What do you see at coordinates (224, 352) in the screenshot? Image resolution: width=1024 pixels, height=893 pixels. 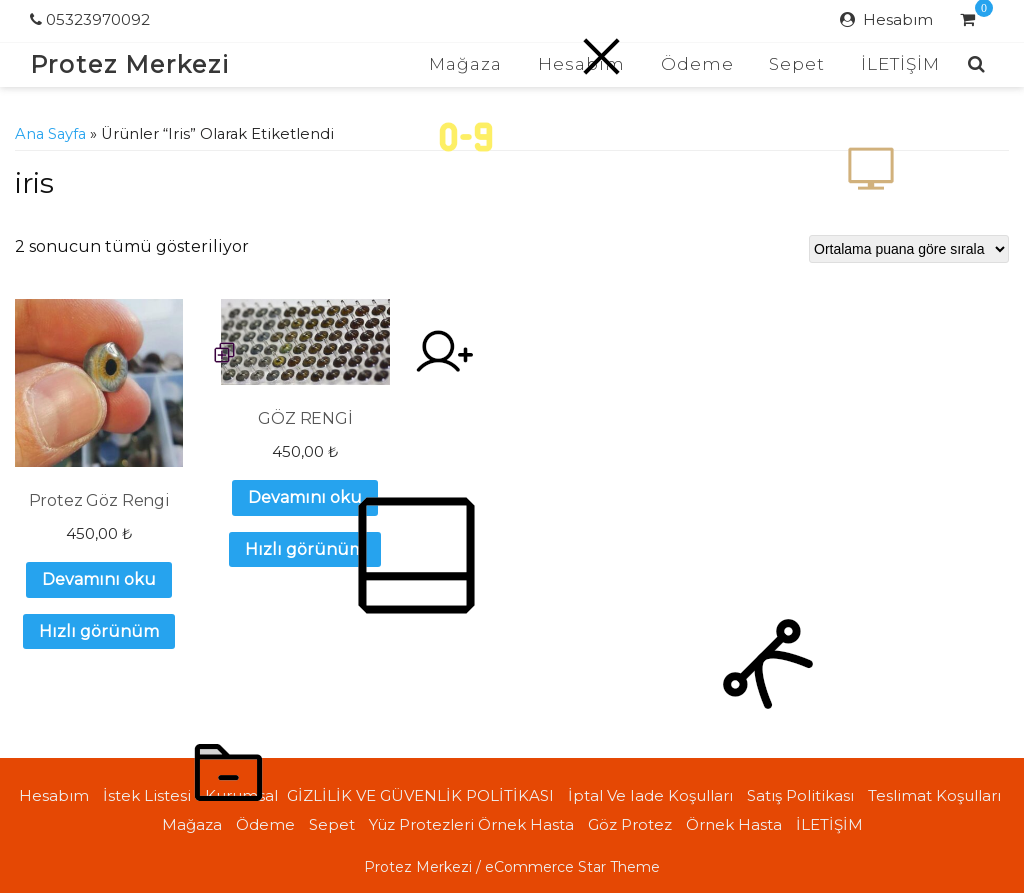 I see `expand all collapsed sections` at bounding box center [224, 352].